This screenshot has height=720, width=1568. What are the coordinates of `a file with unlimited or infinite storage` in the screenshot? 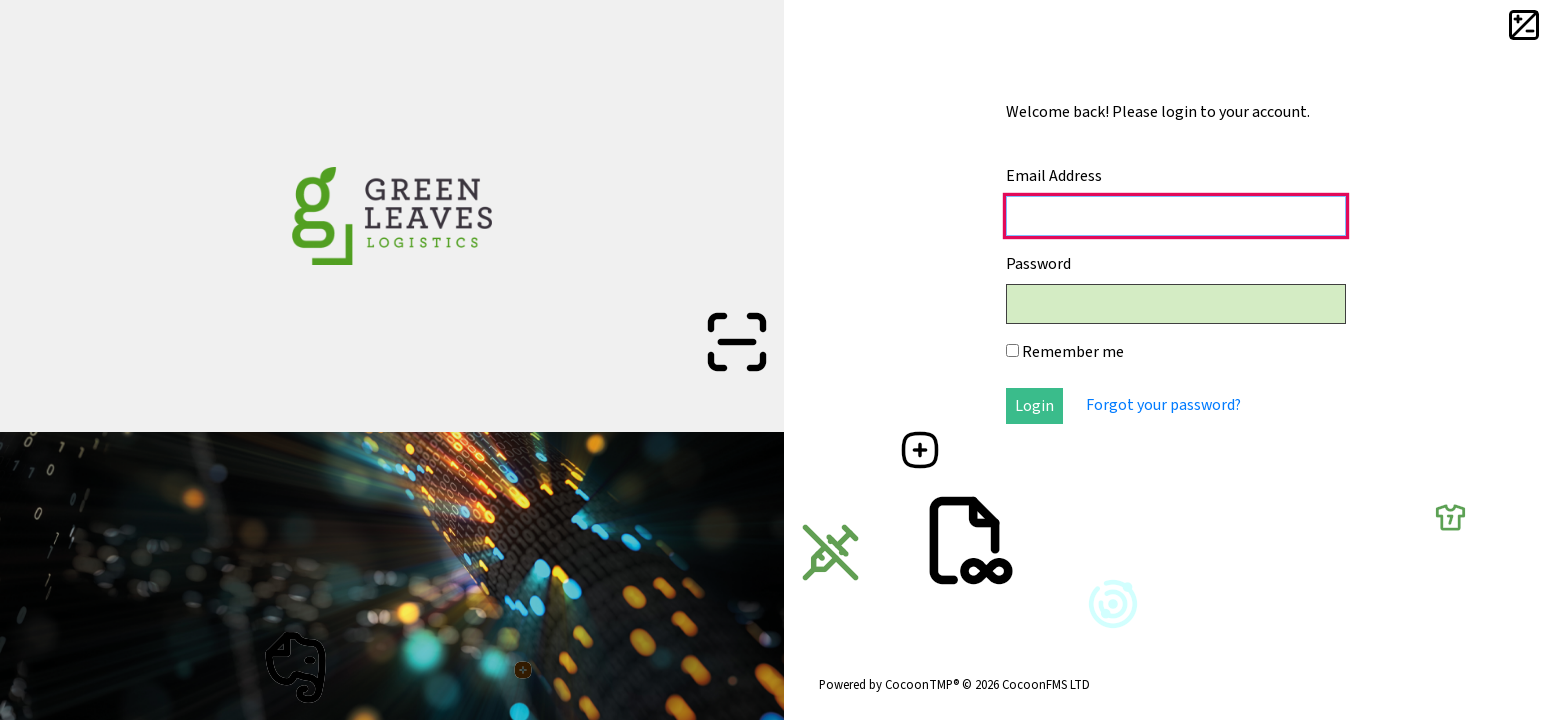 It's located at (964, 540).